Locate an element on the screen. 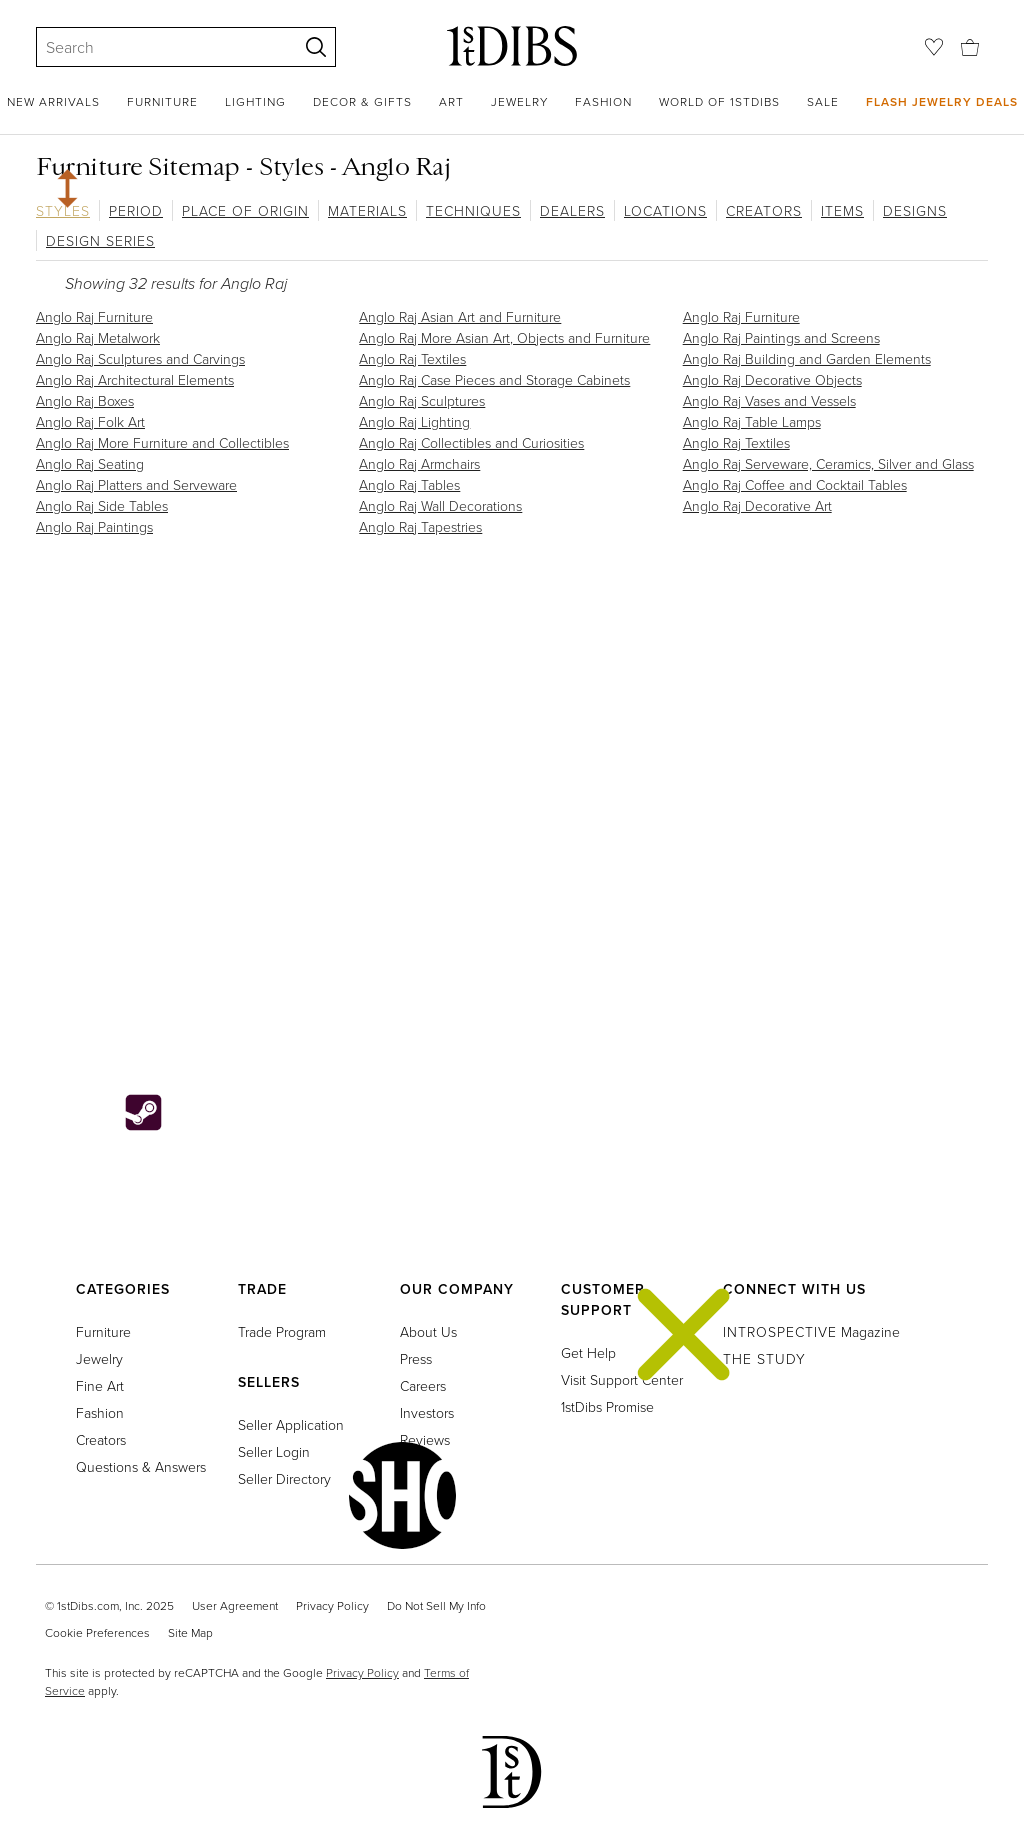 This screenshot has width=1024, height=1835. close a window or dialog is located at coordinates (683, 1334).